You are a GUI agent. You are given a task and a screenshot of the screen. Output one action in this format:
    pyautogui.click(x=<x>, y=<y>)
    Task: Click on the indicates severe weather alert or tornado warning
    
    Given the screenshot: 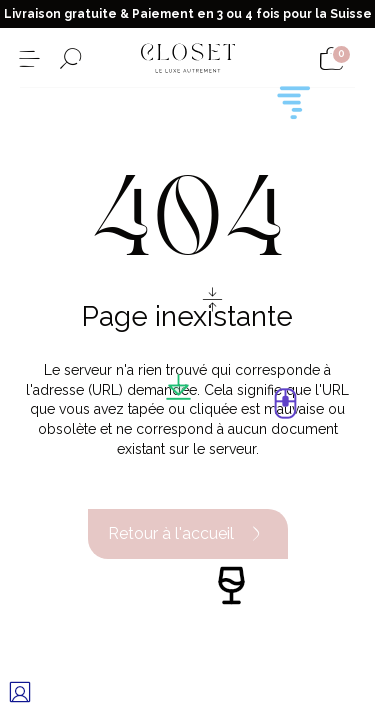 What is the action you would take?
    pyautogui.click(x=293, y=102)
    